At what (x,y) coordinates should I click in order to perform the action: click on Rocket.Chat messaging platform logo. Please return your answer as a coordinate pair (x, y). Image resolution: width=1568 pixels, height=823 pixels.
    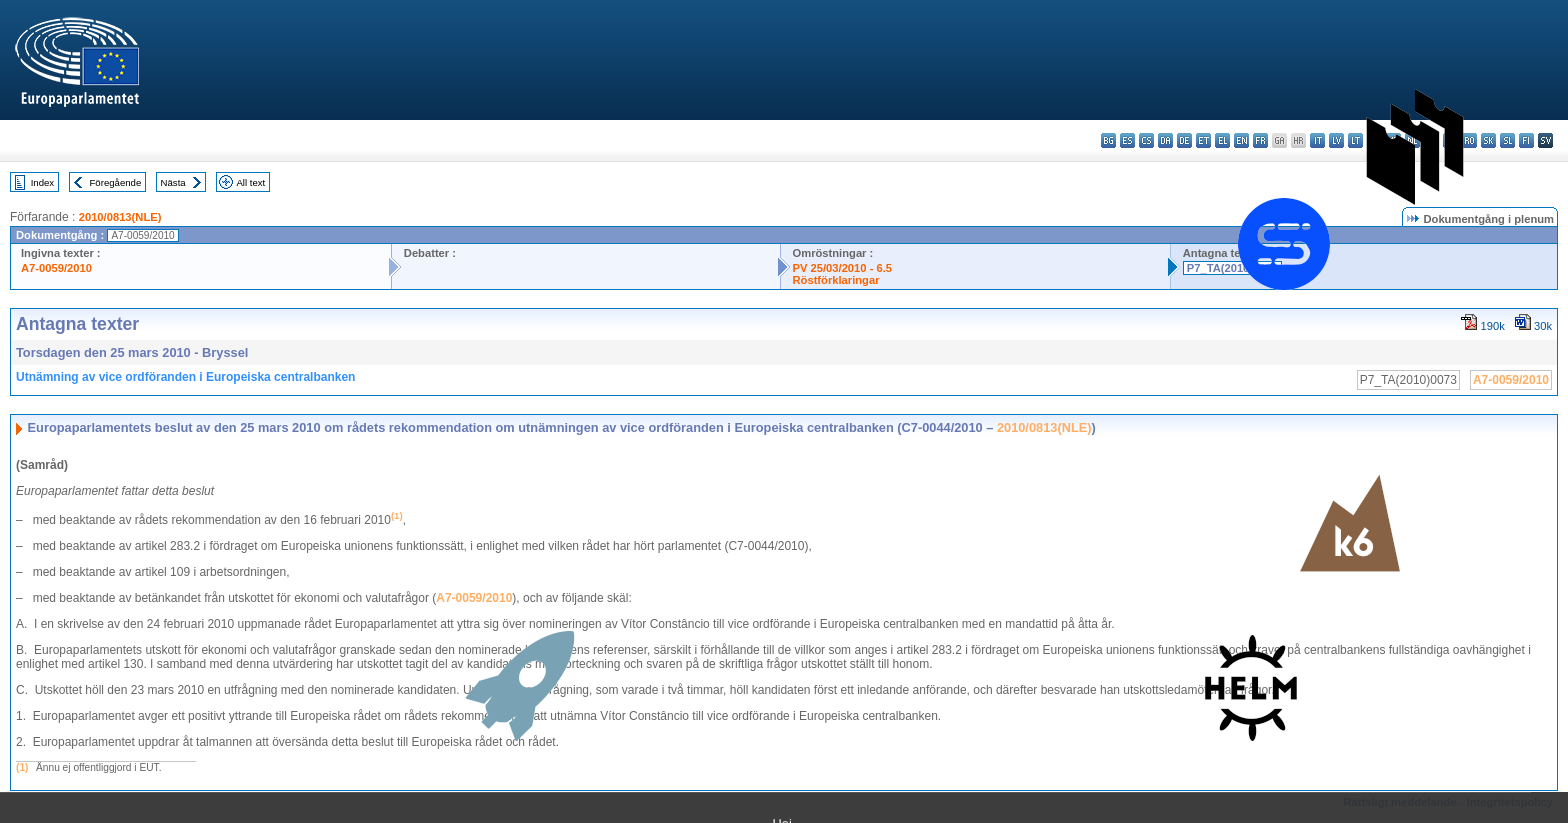
    Looking at the image, I should click on (520, 686).